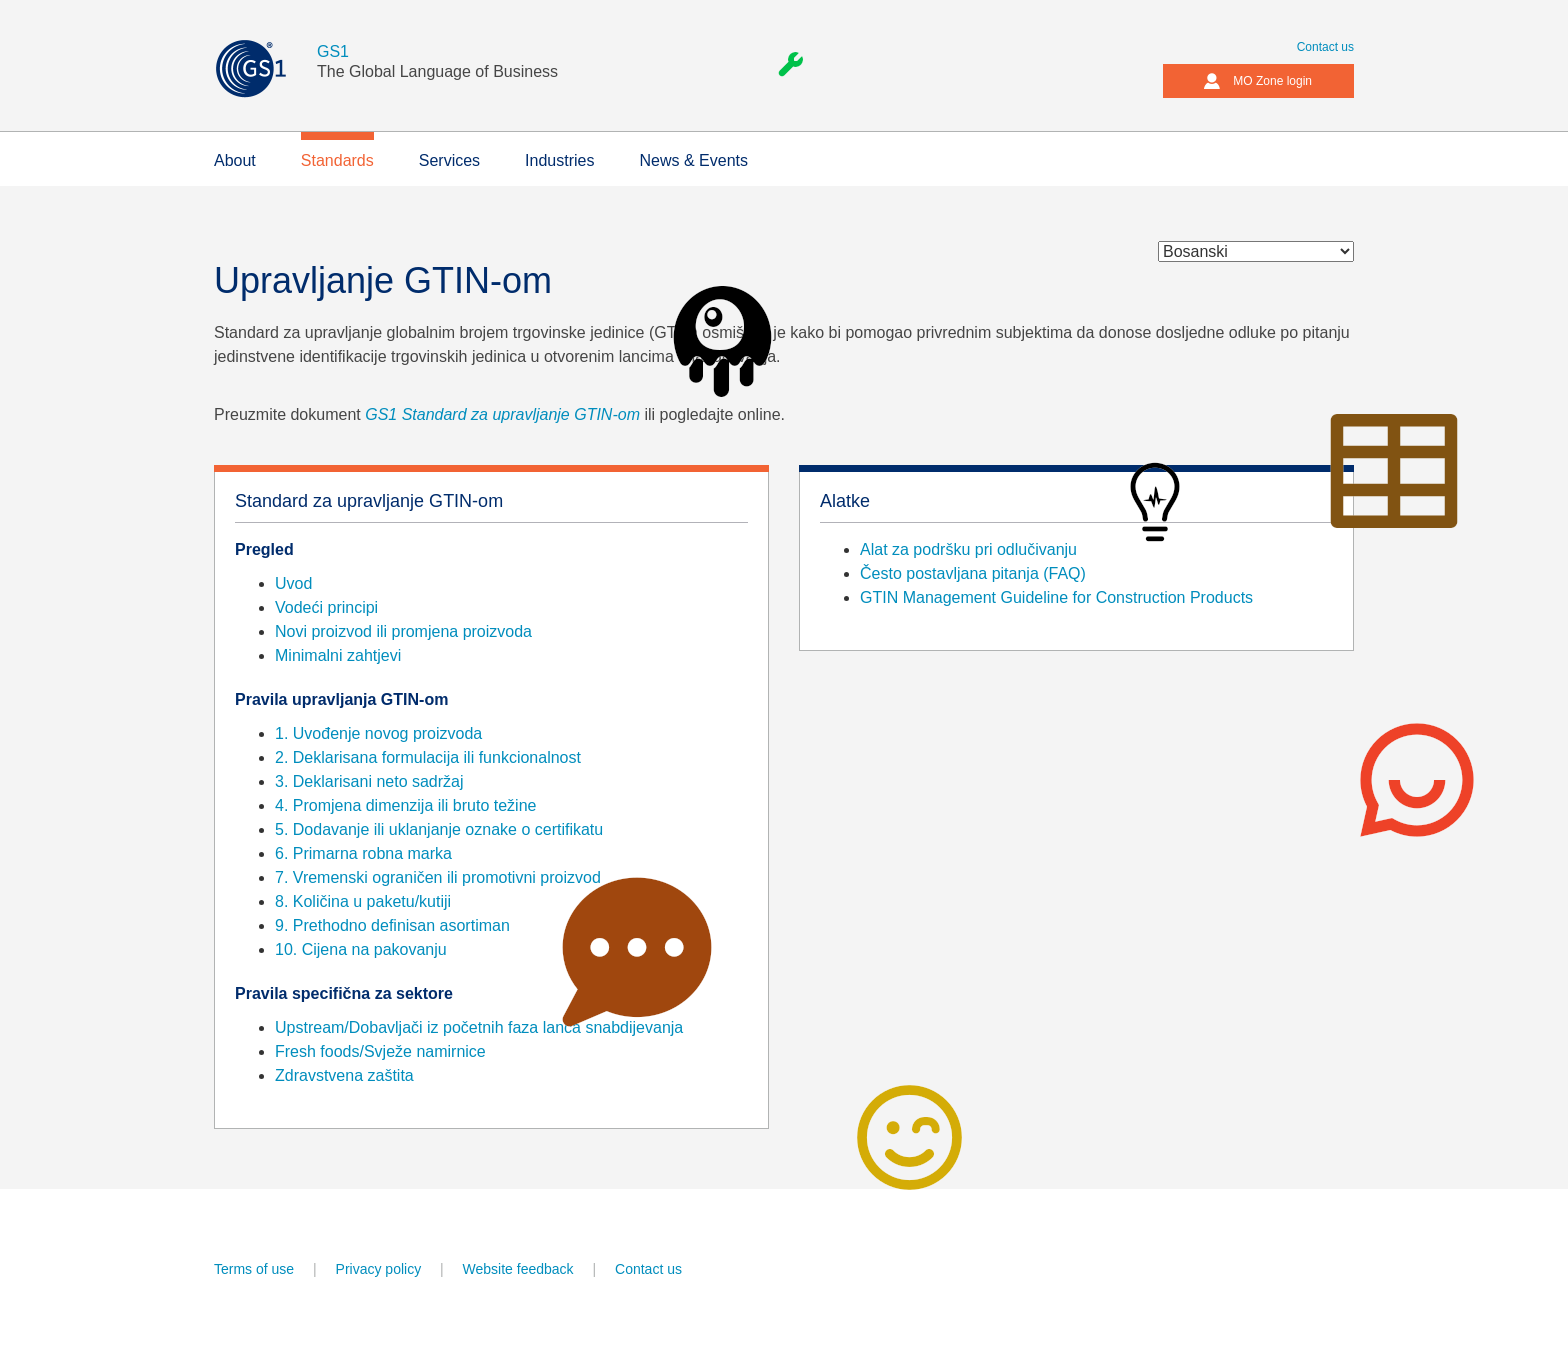 The width and height of the screenshot is (1568, 1349). What do you see at coordinates (791, 64) in the screenshot?
I see `access settings or configuration options` at bounding box center [791, 64].